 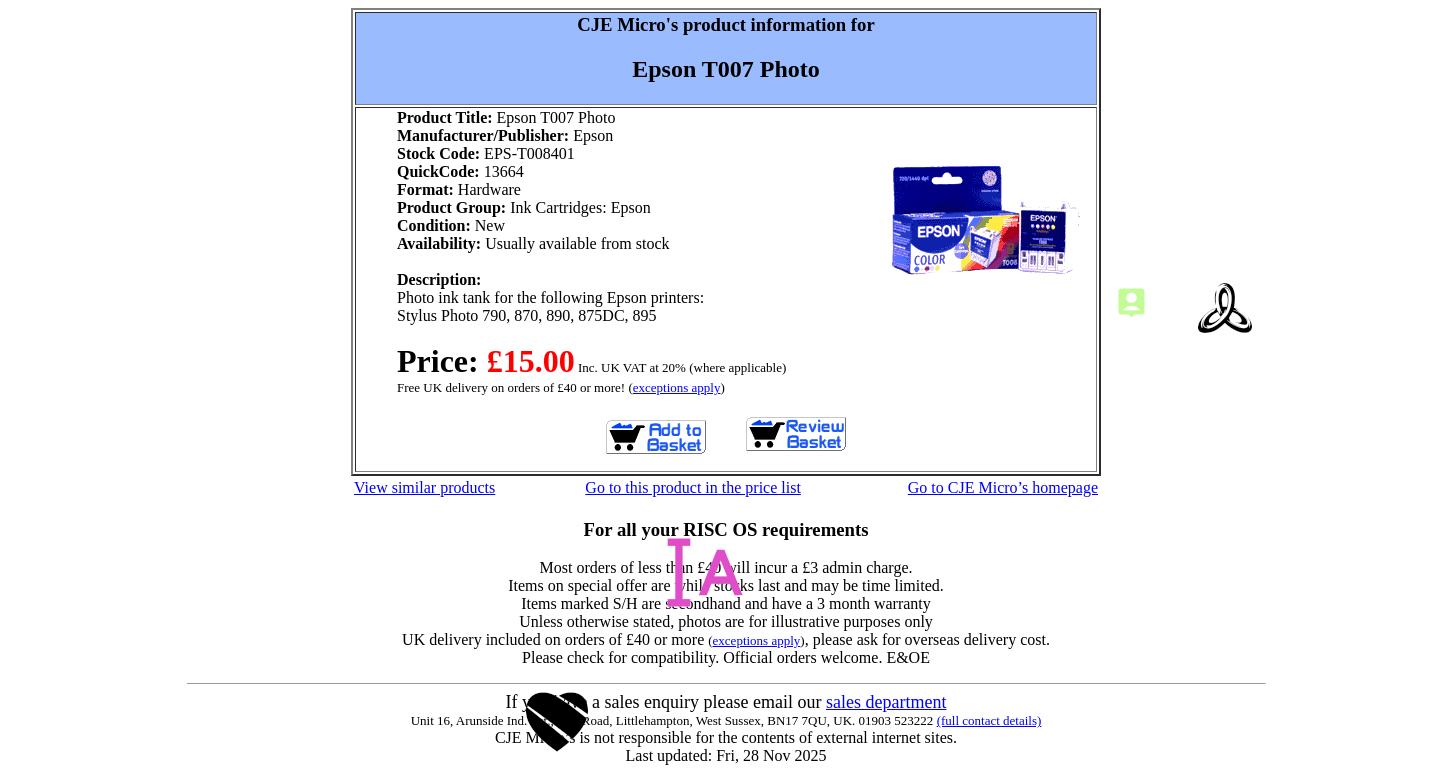 I want to click on view pinned contact or account, so click(x=1131, y=301).